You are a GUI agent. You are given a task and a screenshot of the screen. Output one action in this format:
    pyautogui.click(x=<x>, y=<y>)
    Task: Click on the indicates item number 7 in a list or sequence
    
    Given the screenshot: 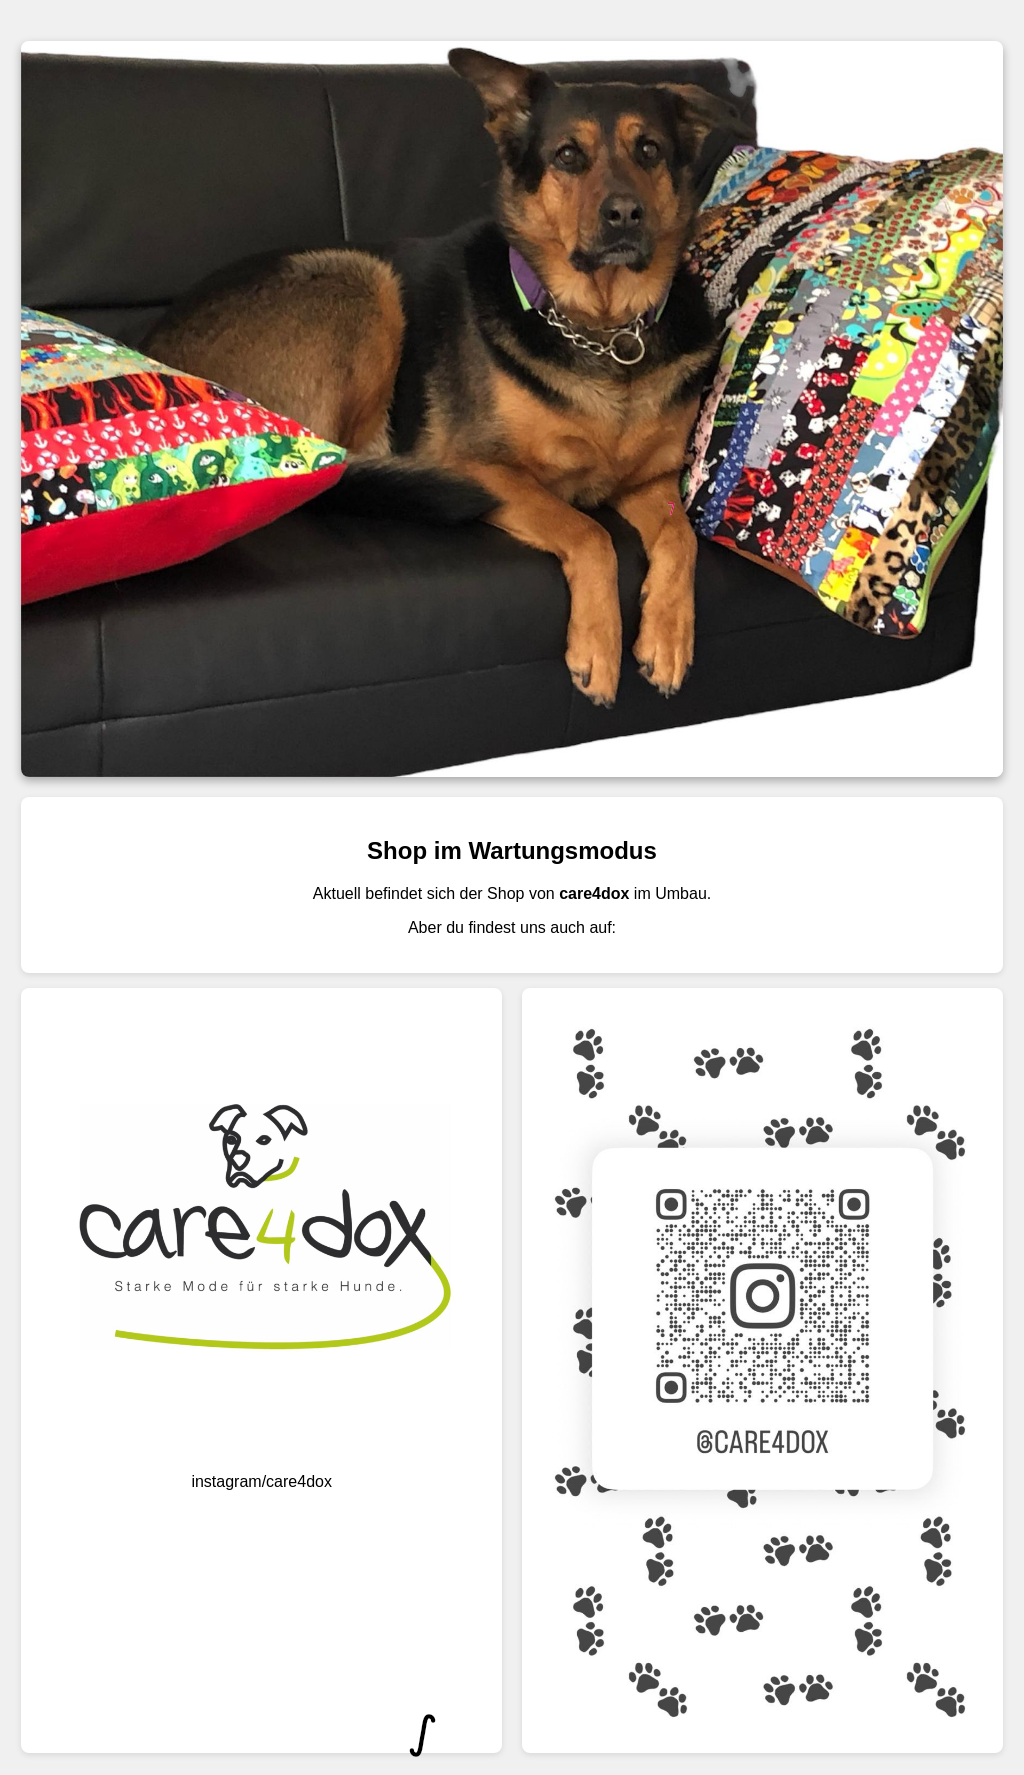 What is the action you would take?
    pyautogui.click(x=671, y=509)
    